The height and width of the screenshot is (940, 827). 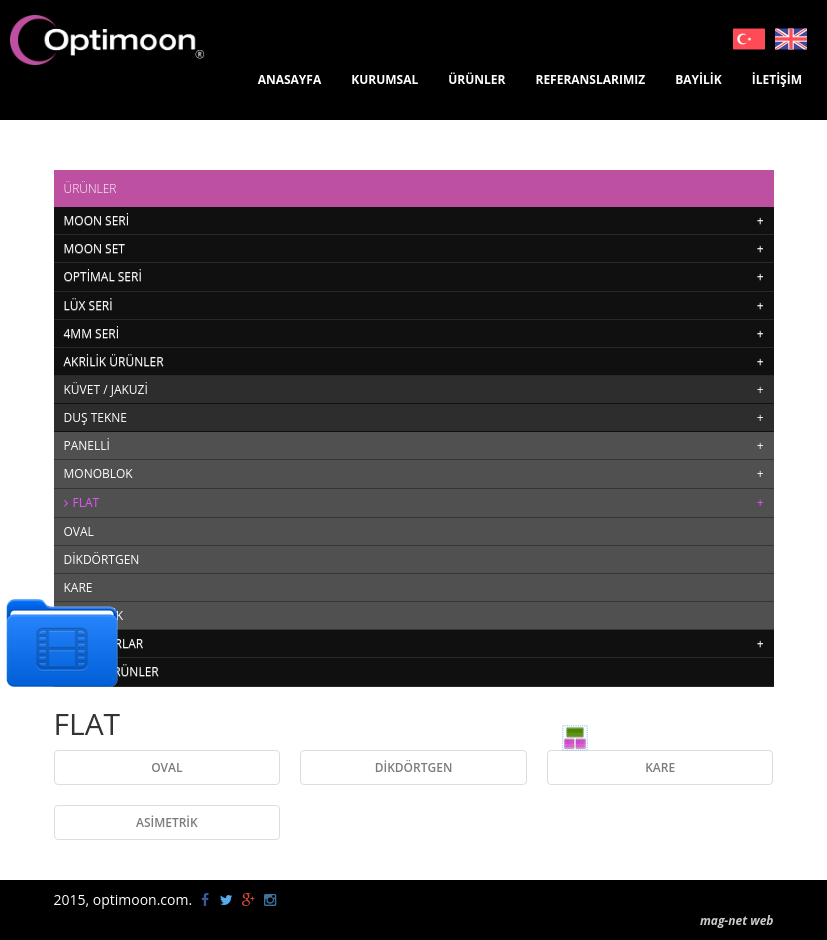 I want to click on select all items in the current view, so click(x=575, y=738).